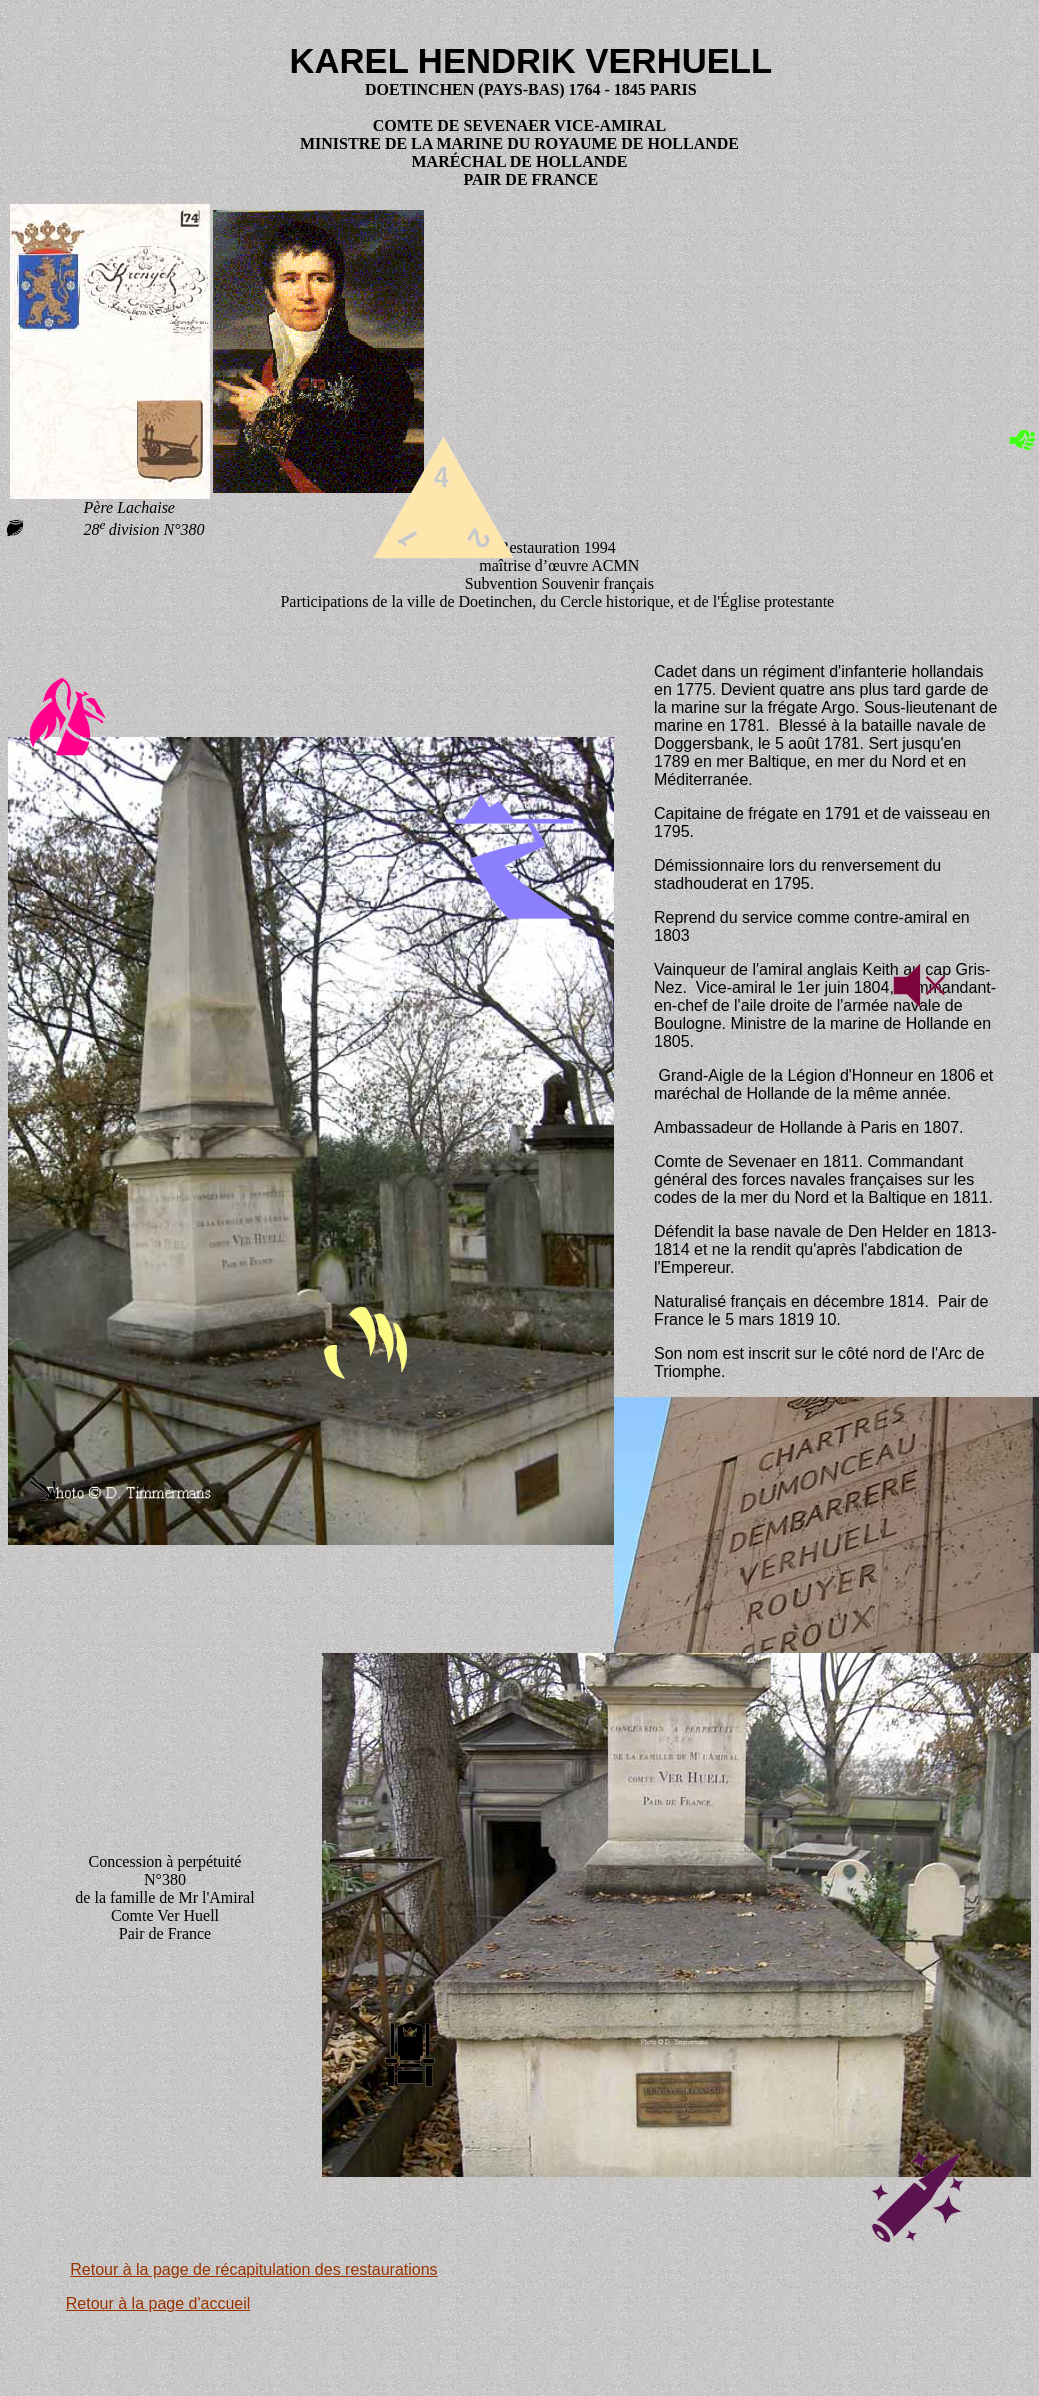  What do you see at coordinates (443, 497) in the screenshot?
I see `select a 4-sided die for rolling` at bounding box center [443, 497].